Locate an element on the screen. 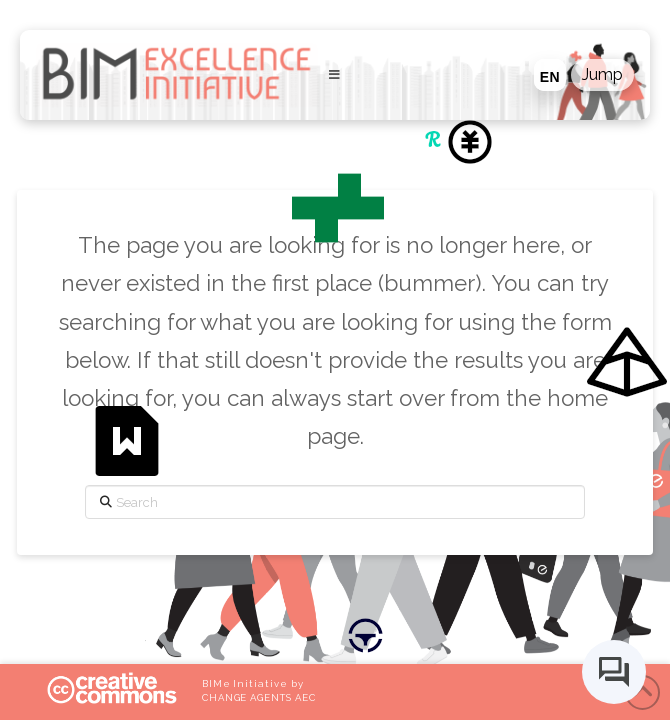 The height and width of the screenshot is (720, 670). open the RunRun.it app is located at coordinates (433, 139).